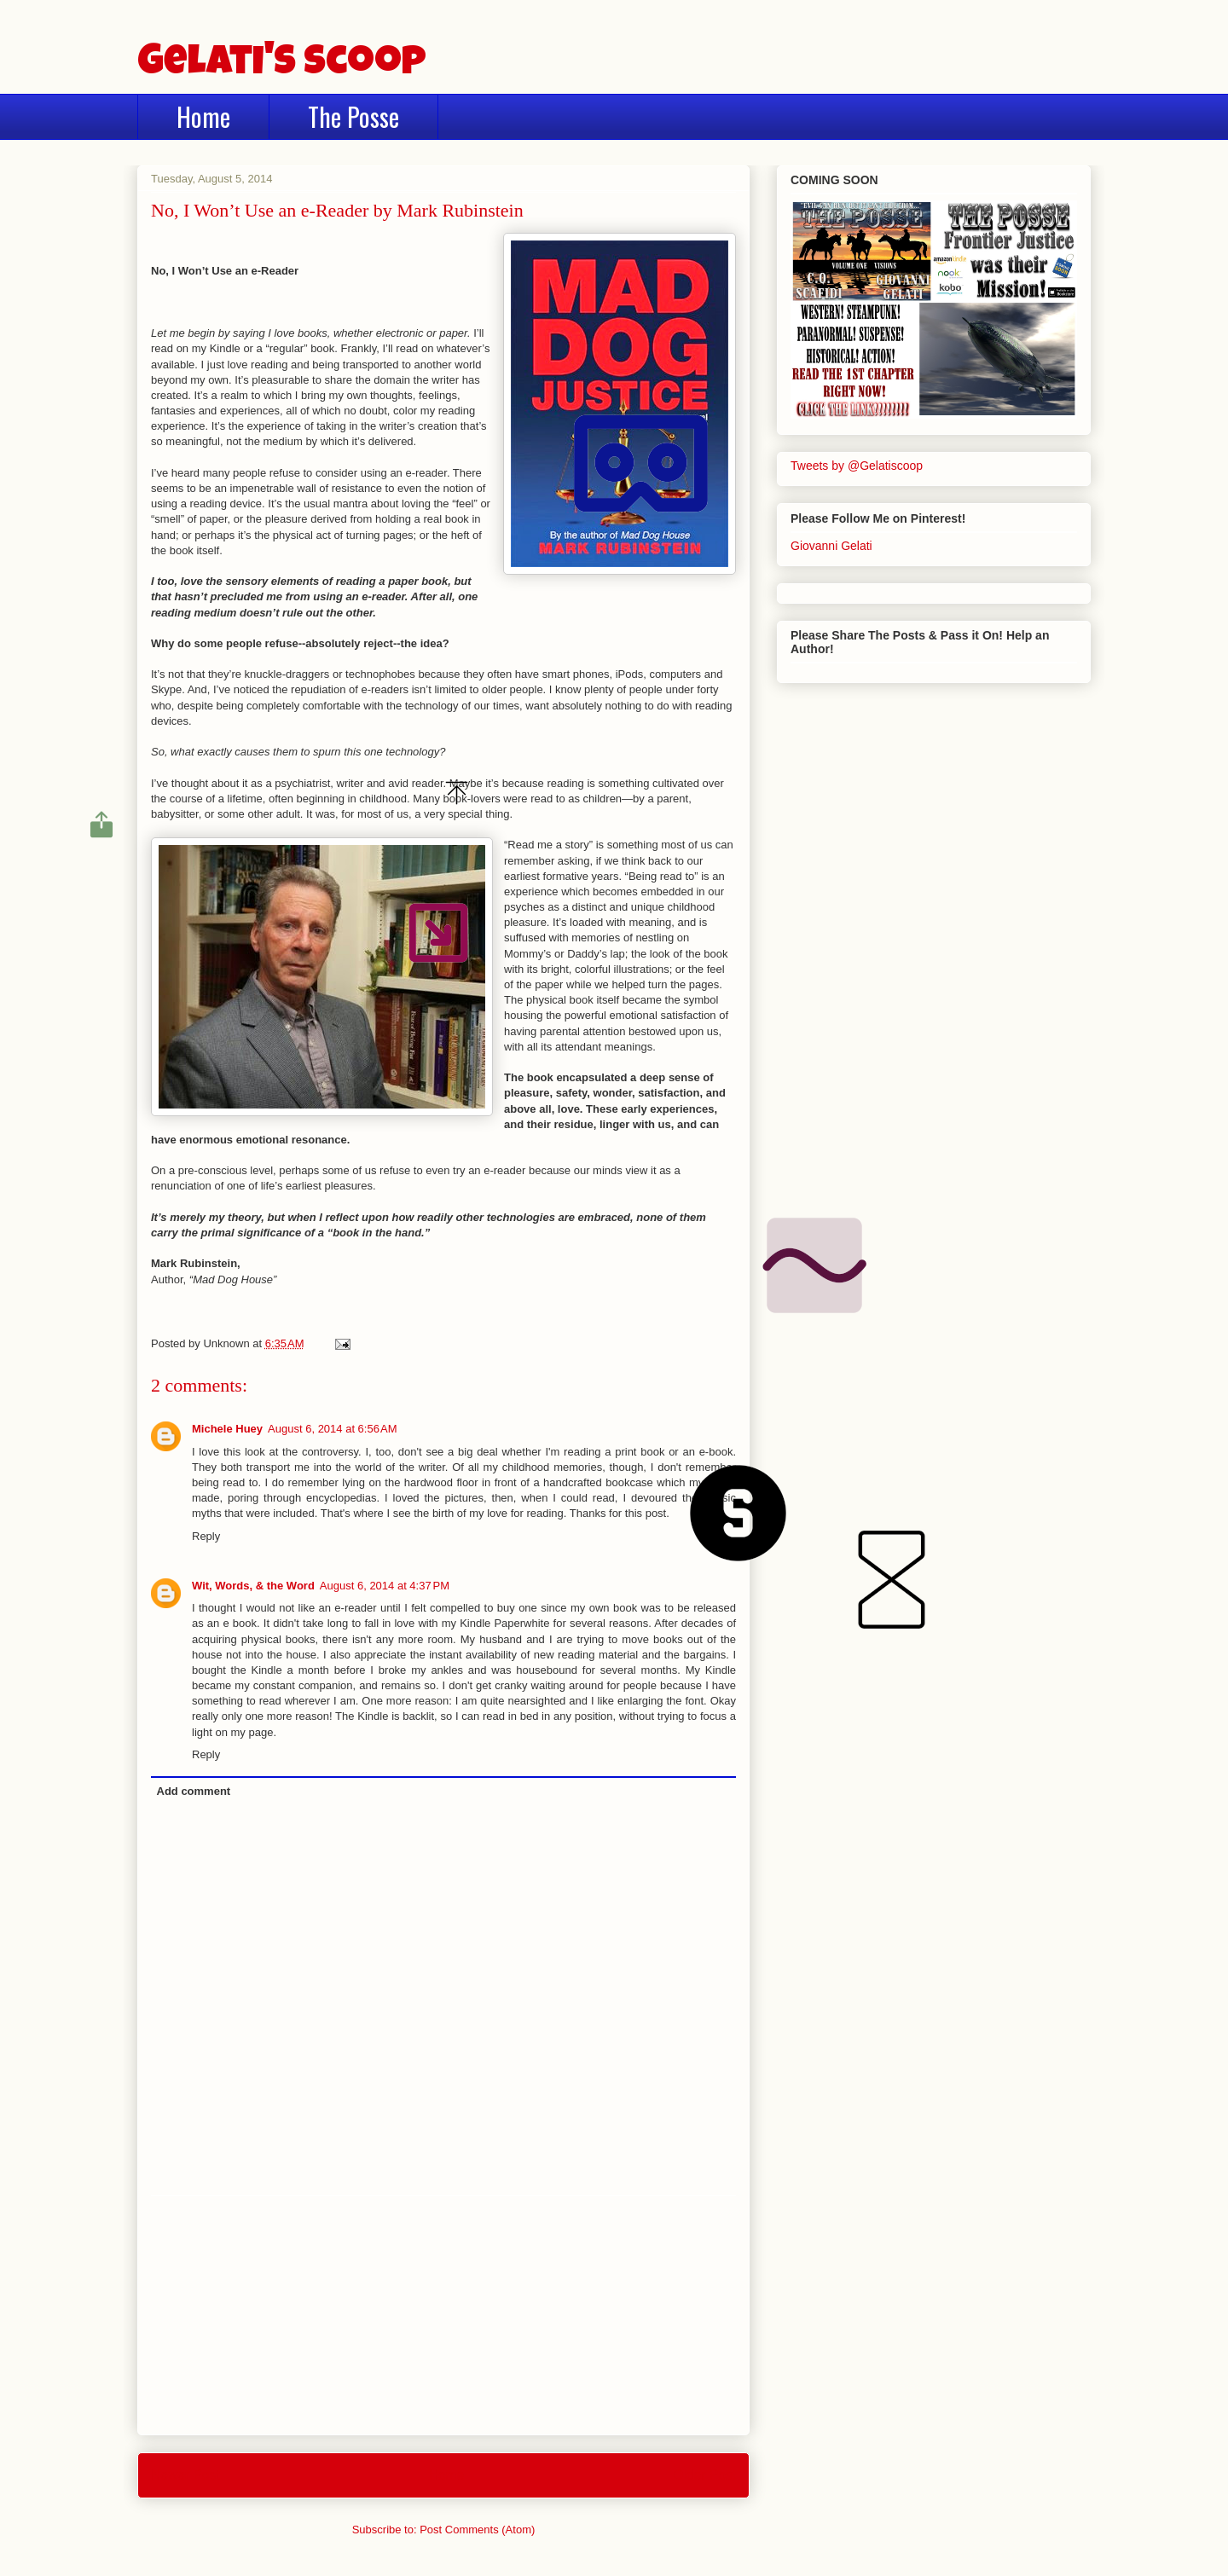 This screenshot has width=1228, height=2576. I want to click on indicates a "small" size option, so click(738, 1513).